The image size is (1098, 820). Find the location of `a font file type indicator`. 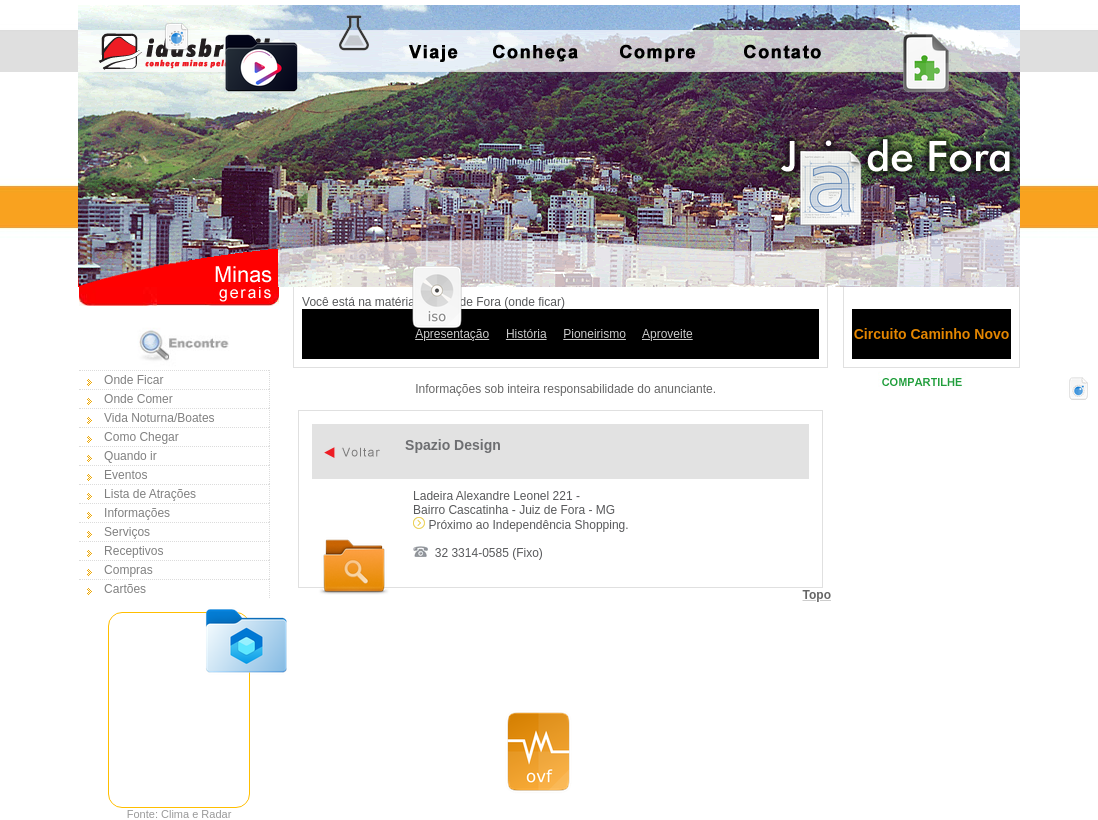

a font file type indicator is located at coordinates (832, 188).